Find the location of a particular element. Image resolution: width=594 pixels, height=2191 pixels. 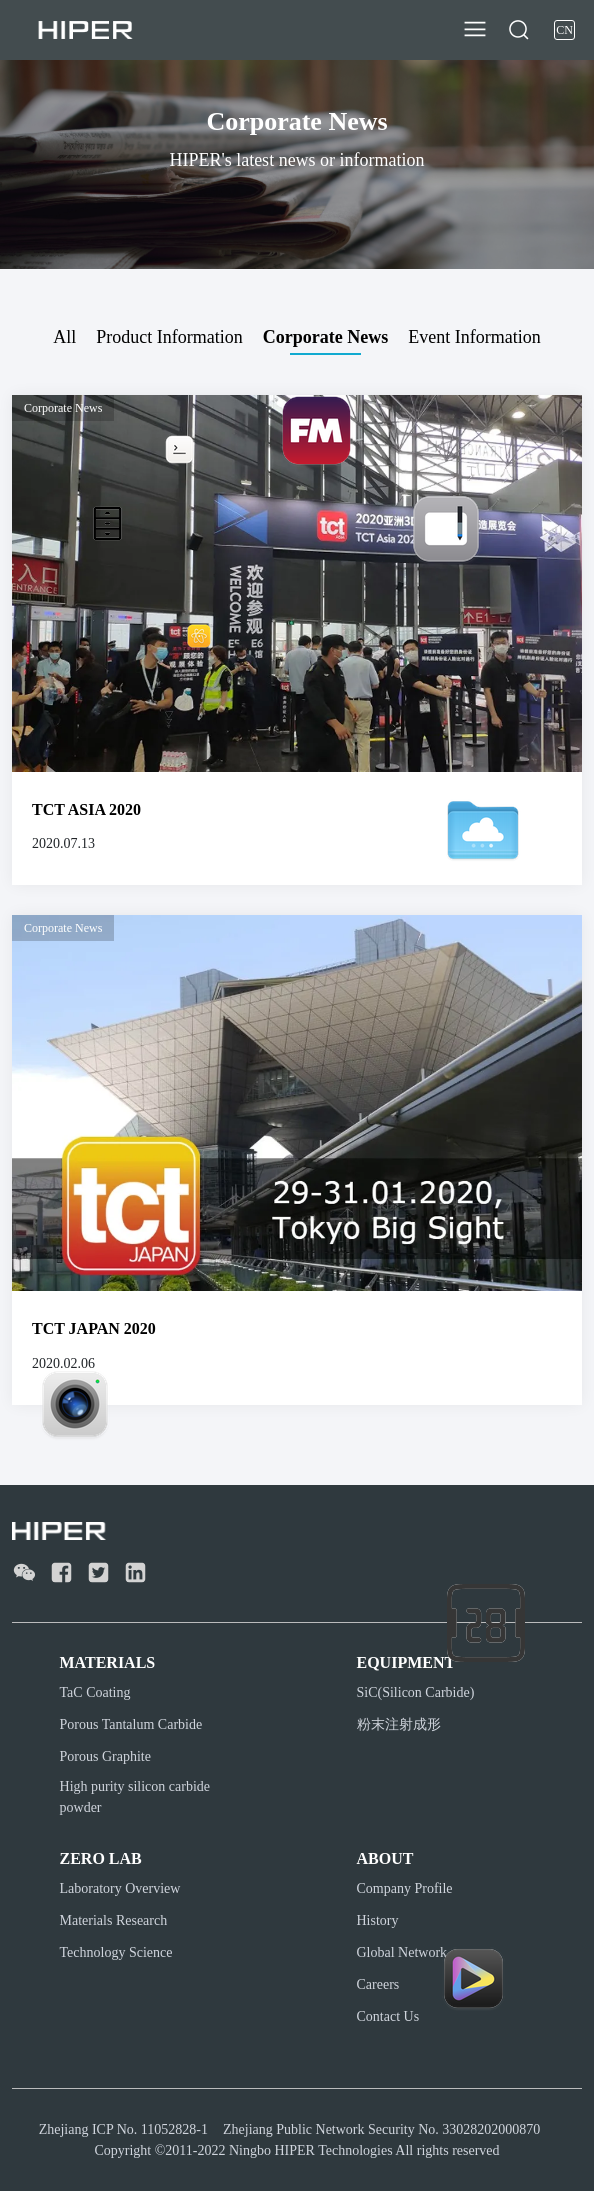

open football manager app is located at coordinates (316, 430).